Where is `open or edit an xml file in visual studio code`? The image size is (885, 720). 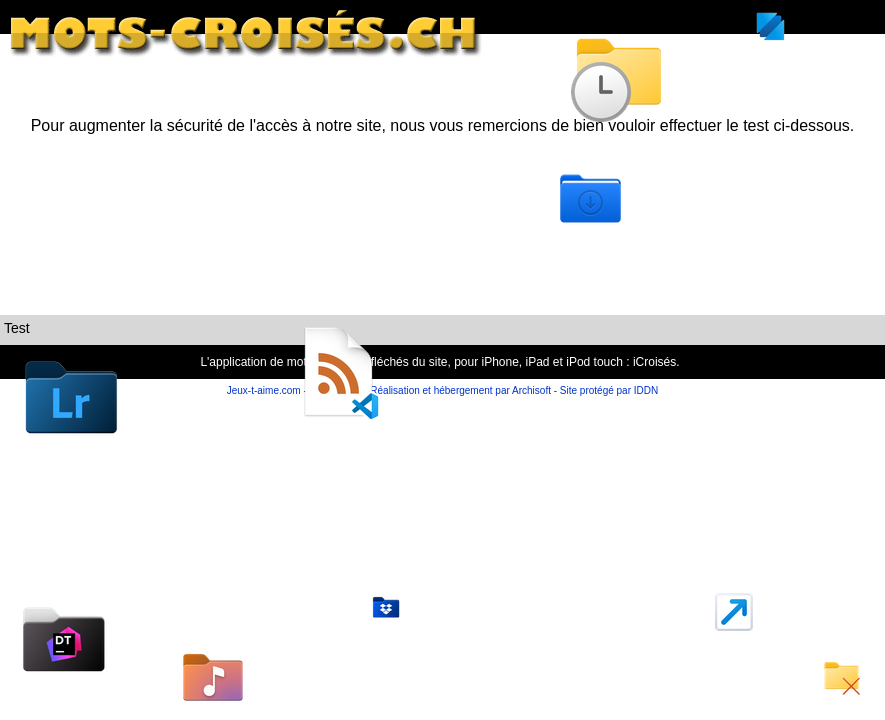 open or edit an xml file in visual studio code is located at coordinates (338, 373).